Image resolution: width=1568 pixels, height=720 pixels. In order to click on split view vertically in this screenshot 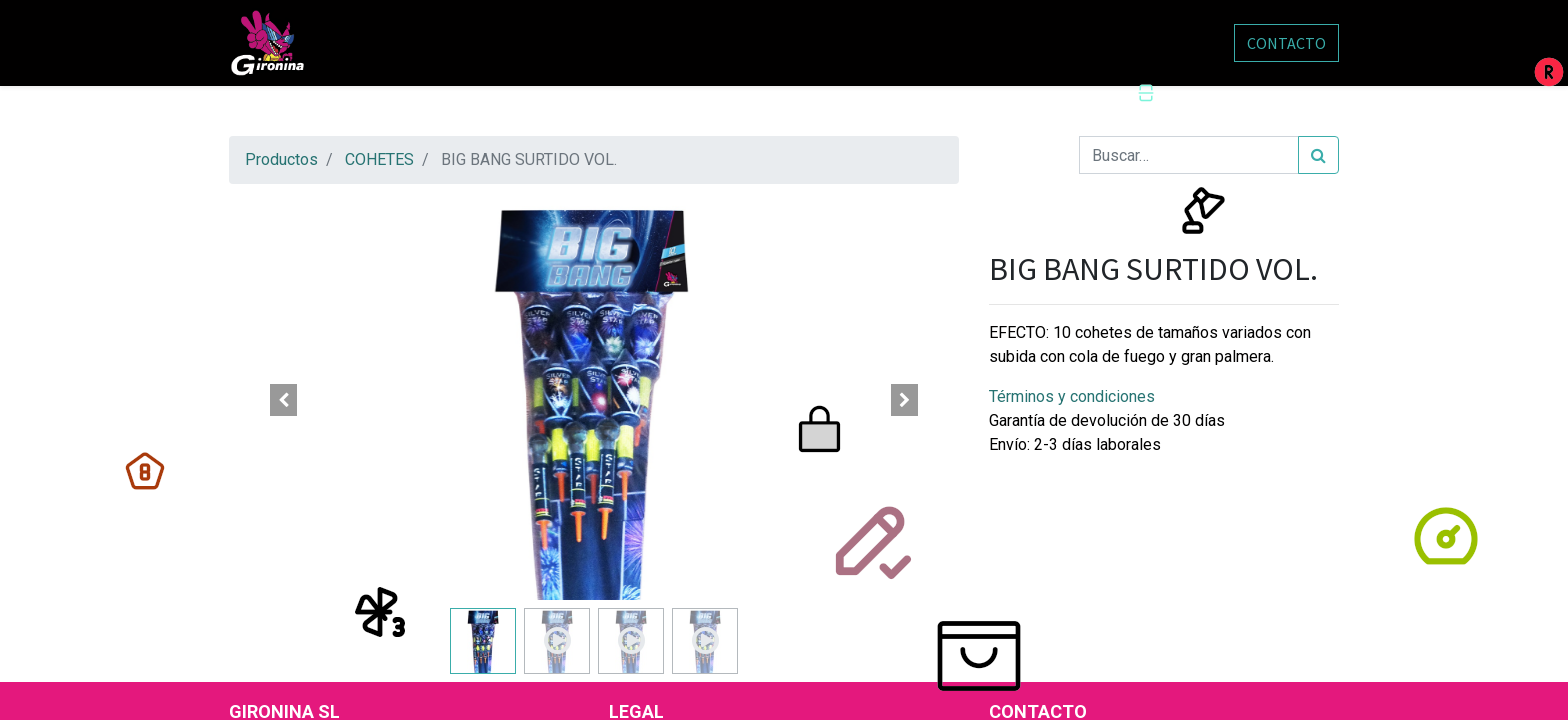, I will do `click(1146, 93)`.